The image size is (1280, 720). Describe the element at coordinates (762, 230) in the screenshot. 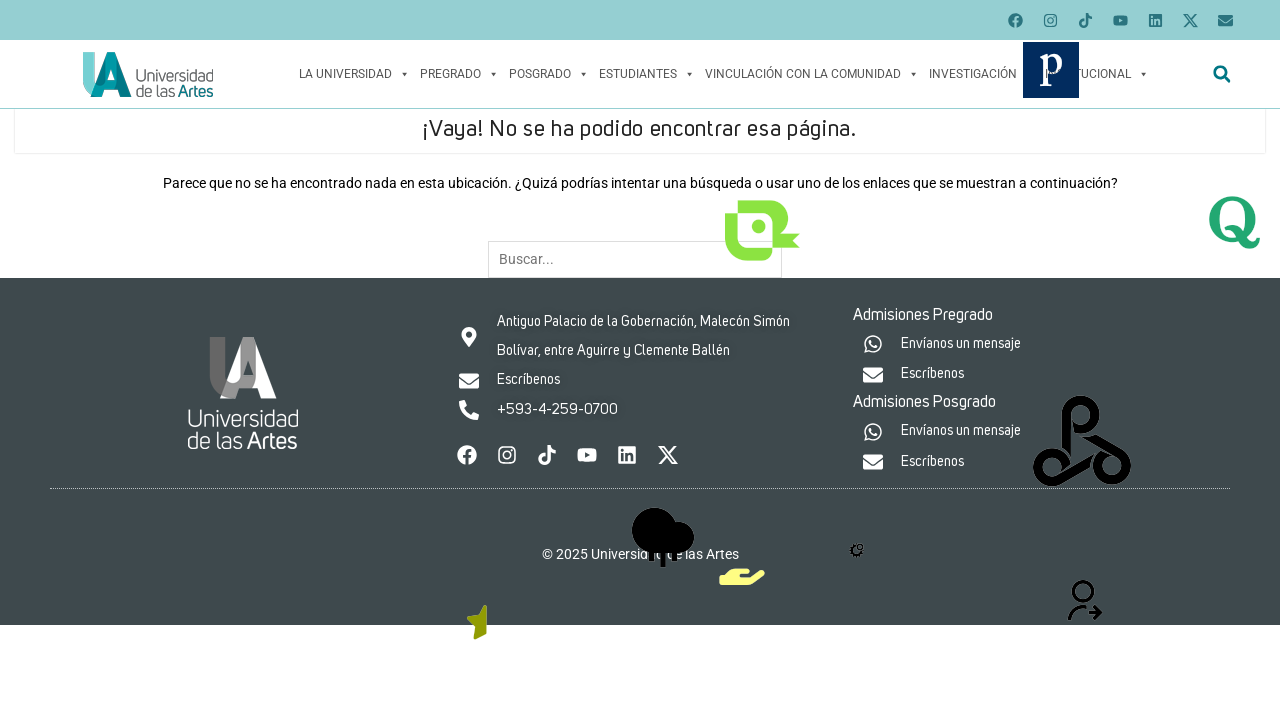

I see `teal app logo` at that location.